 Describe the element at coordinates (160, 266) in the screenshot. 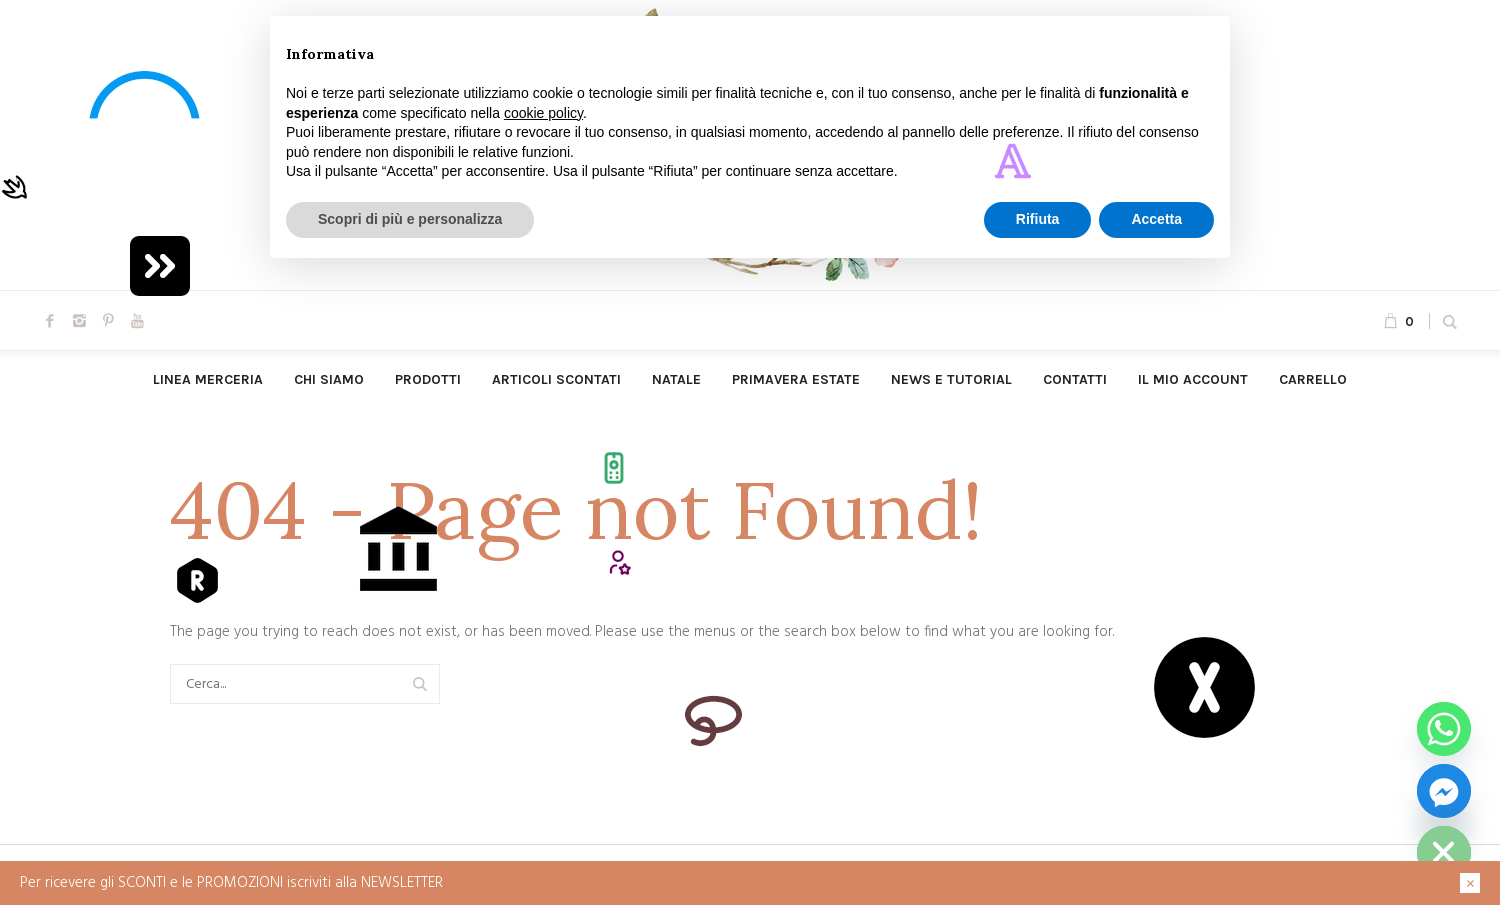

I see `skip forward or advance to next item` at that location.